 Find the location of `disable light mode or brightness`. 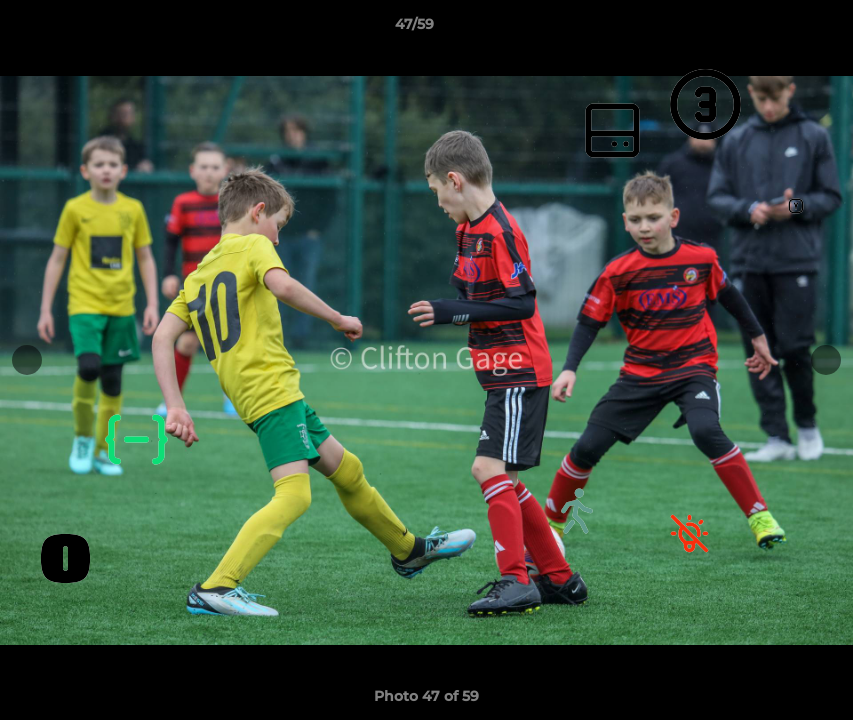

disable light mode or brightness is located at coordinates (689, 533).